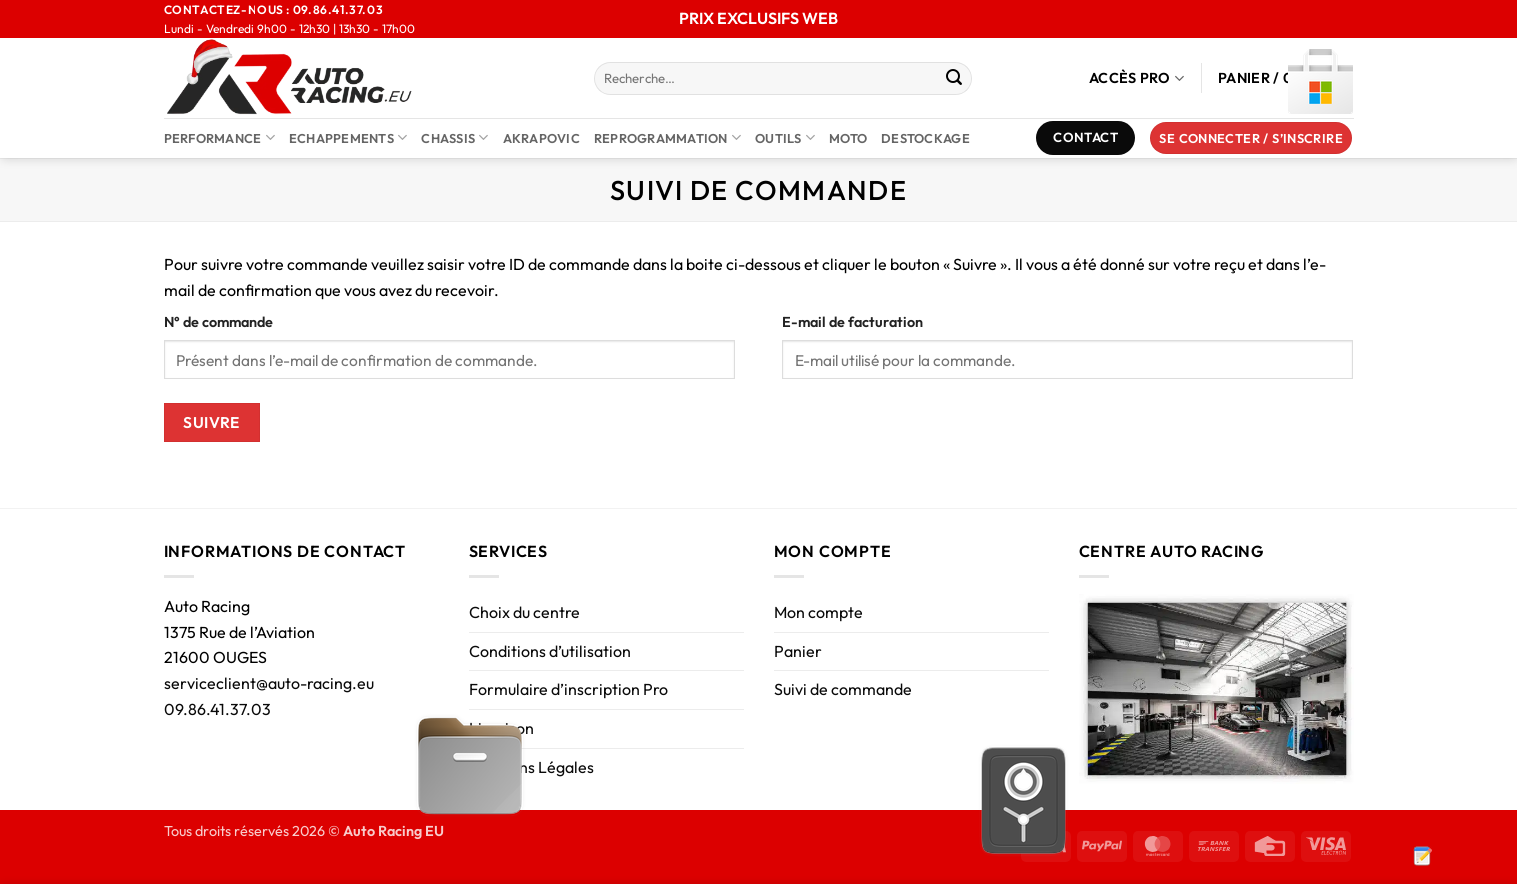 Image resolution: width=1517 pixels, height=884 pixels. I want to click on open the Microsoft Store app, so click(1320, 81).